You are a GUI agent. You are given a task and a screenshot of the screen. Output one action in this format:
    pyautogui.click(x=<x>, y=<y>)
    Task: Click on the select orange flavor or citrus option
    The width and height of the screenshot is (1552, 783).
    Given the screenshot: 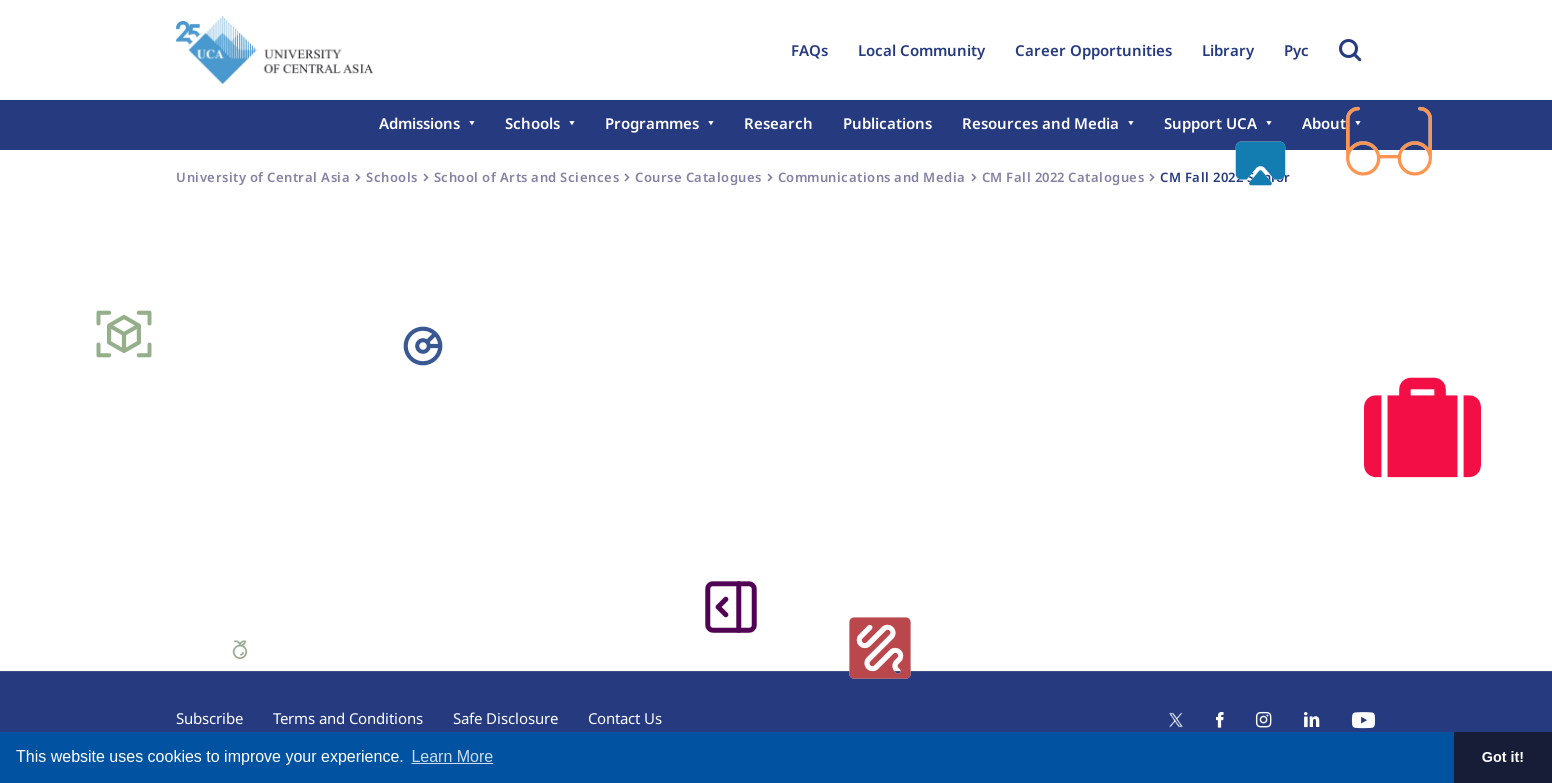 What is the action you would take?
    pyautogui.click(x=240, y=650)
    